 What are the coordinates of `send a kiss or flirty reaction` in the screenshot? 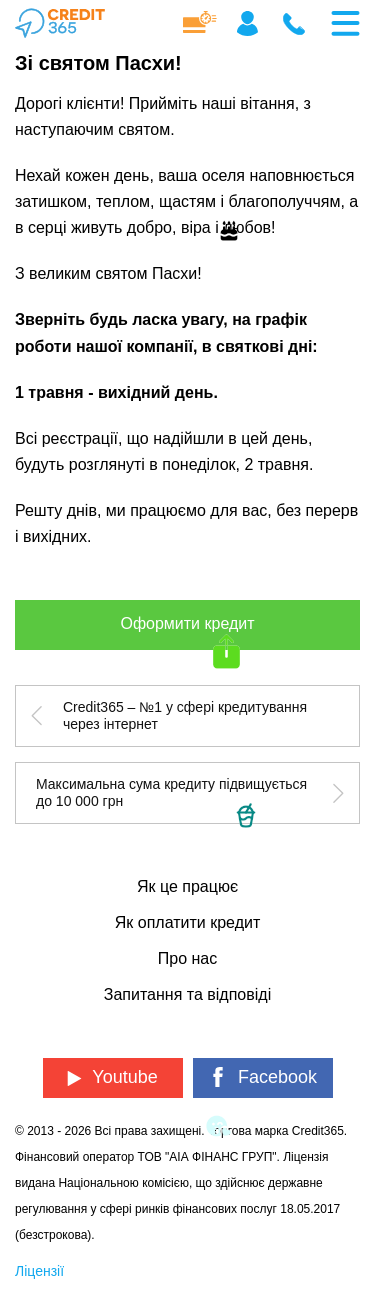 It's located at (218, 1126).